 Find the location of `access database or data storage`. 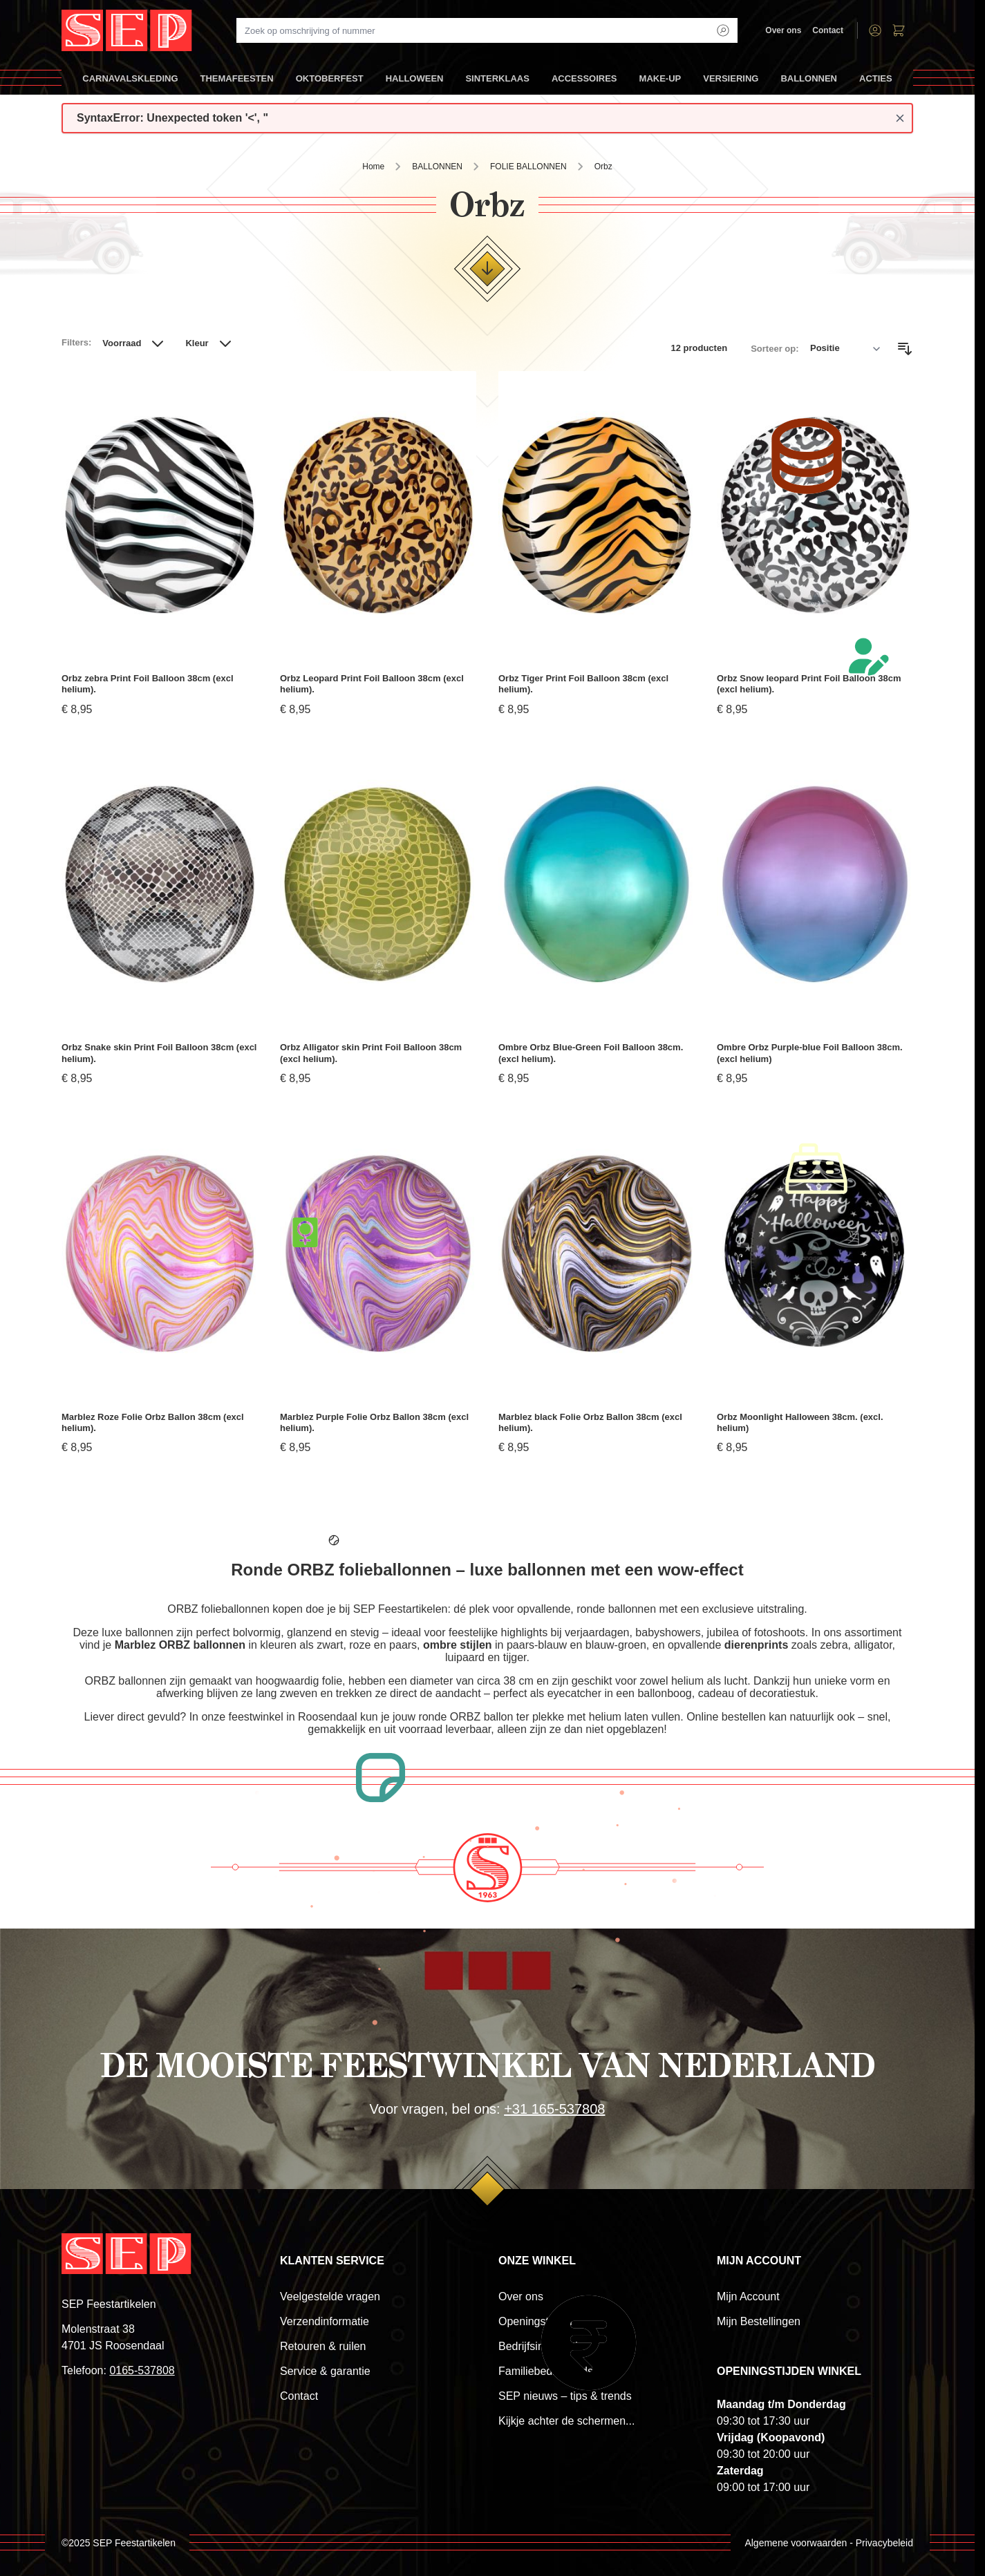

access database or data storage is located at coordinates (807, 456).